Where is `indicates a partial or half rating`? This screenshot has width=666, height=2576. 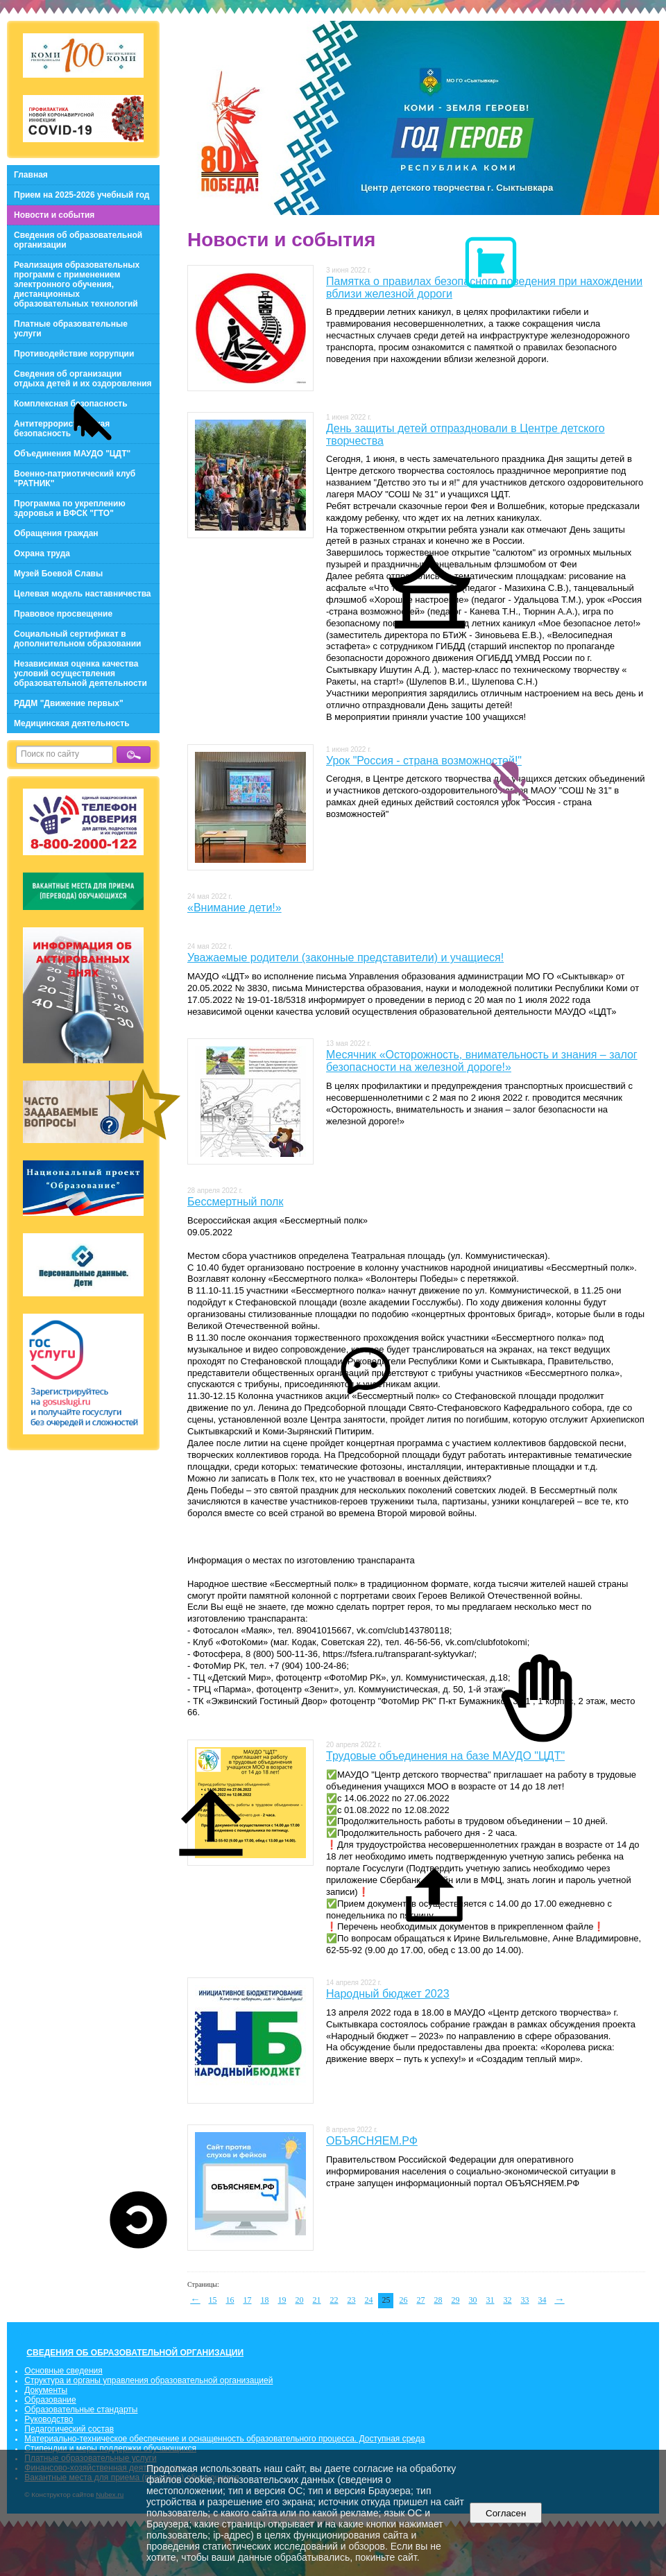
indicates a partial or half rating is located at coordinates (143, 1106).